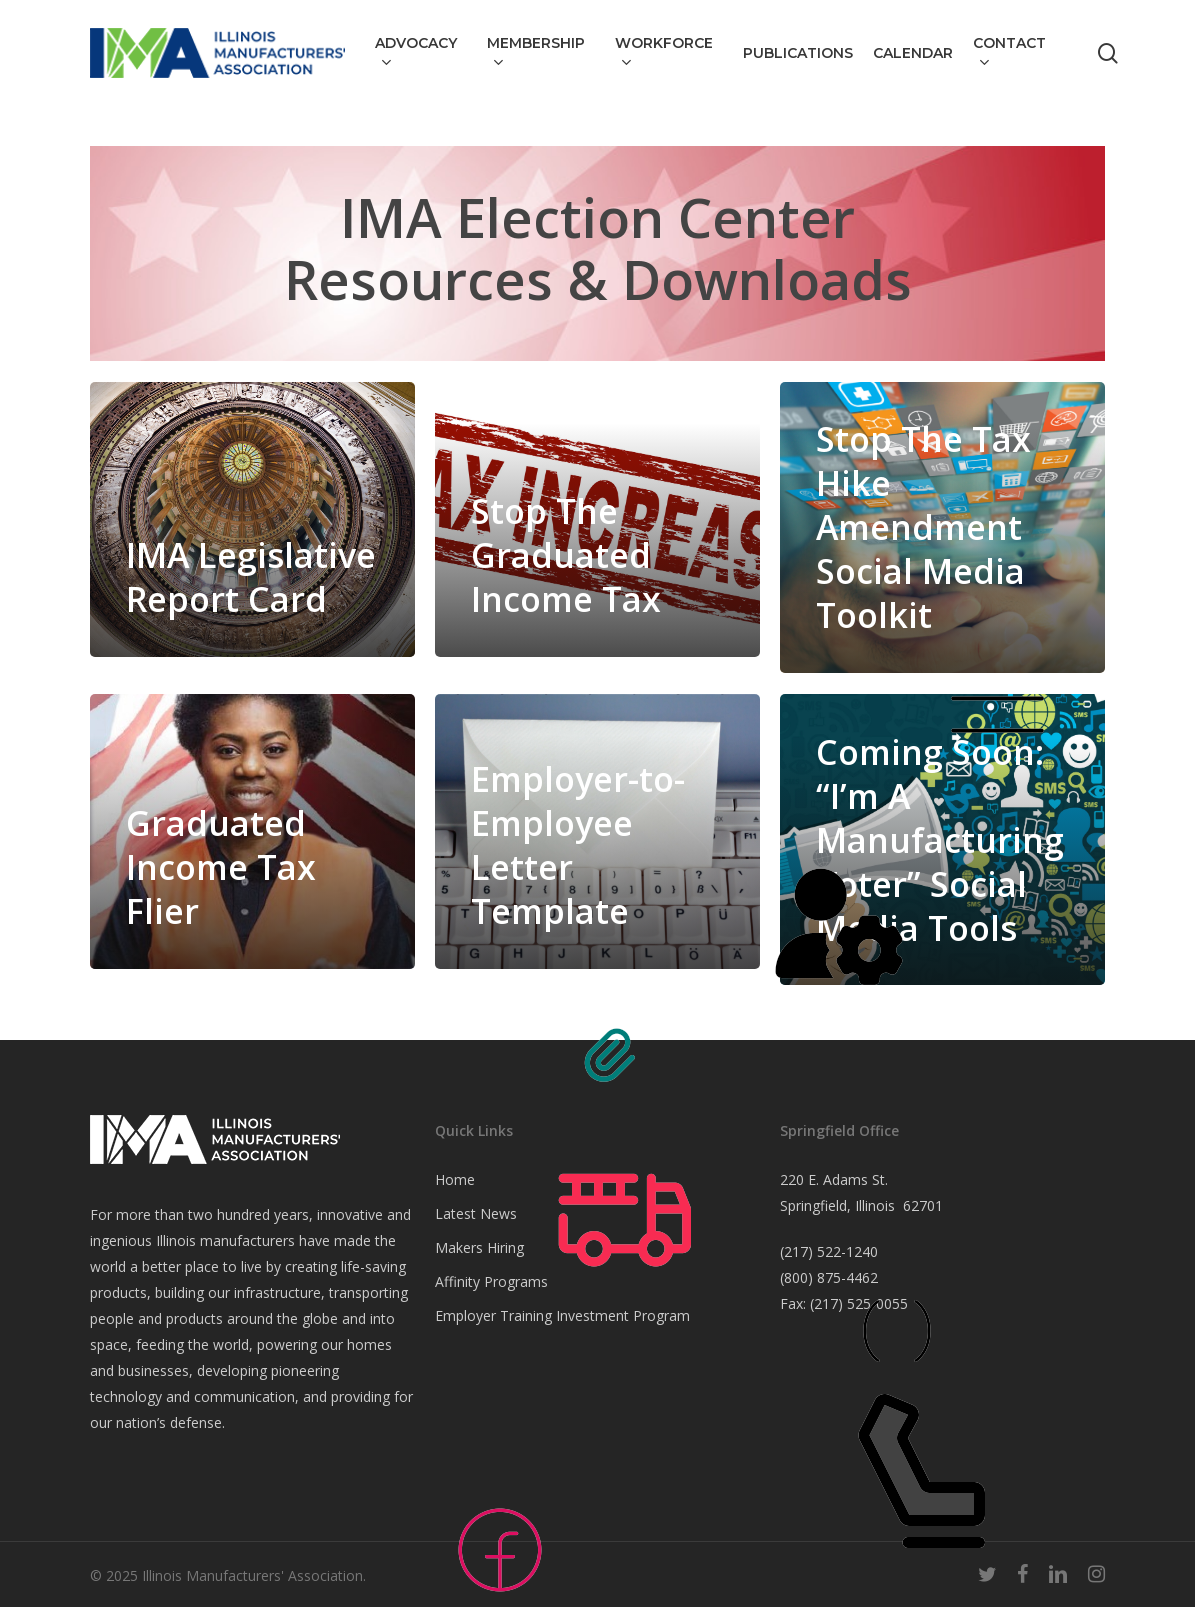 This screenshot has width=1195, height=1607. What do you see at coordinates (834, 922) in the screenshot?
I see `access user settings or preferences` at bounding box center [834, 922].